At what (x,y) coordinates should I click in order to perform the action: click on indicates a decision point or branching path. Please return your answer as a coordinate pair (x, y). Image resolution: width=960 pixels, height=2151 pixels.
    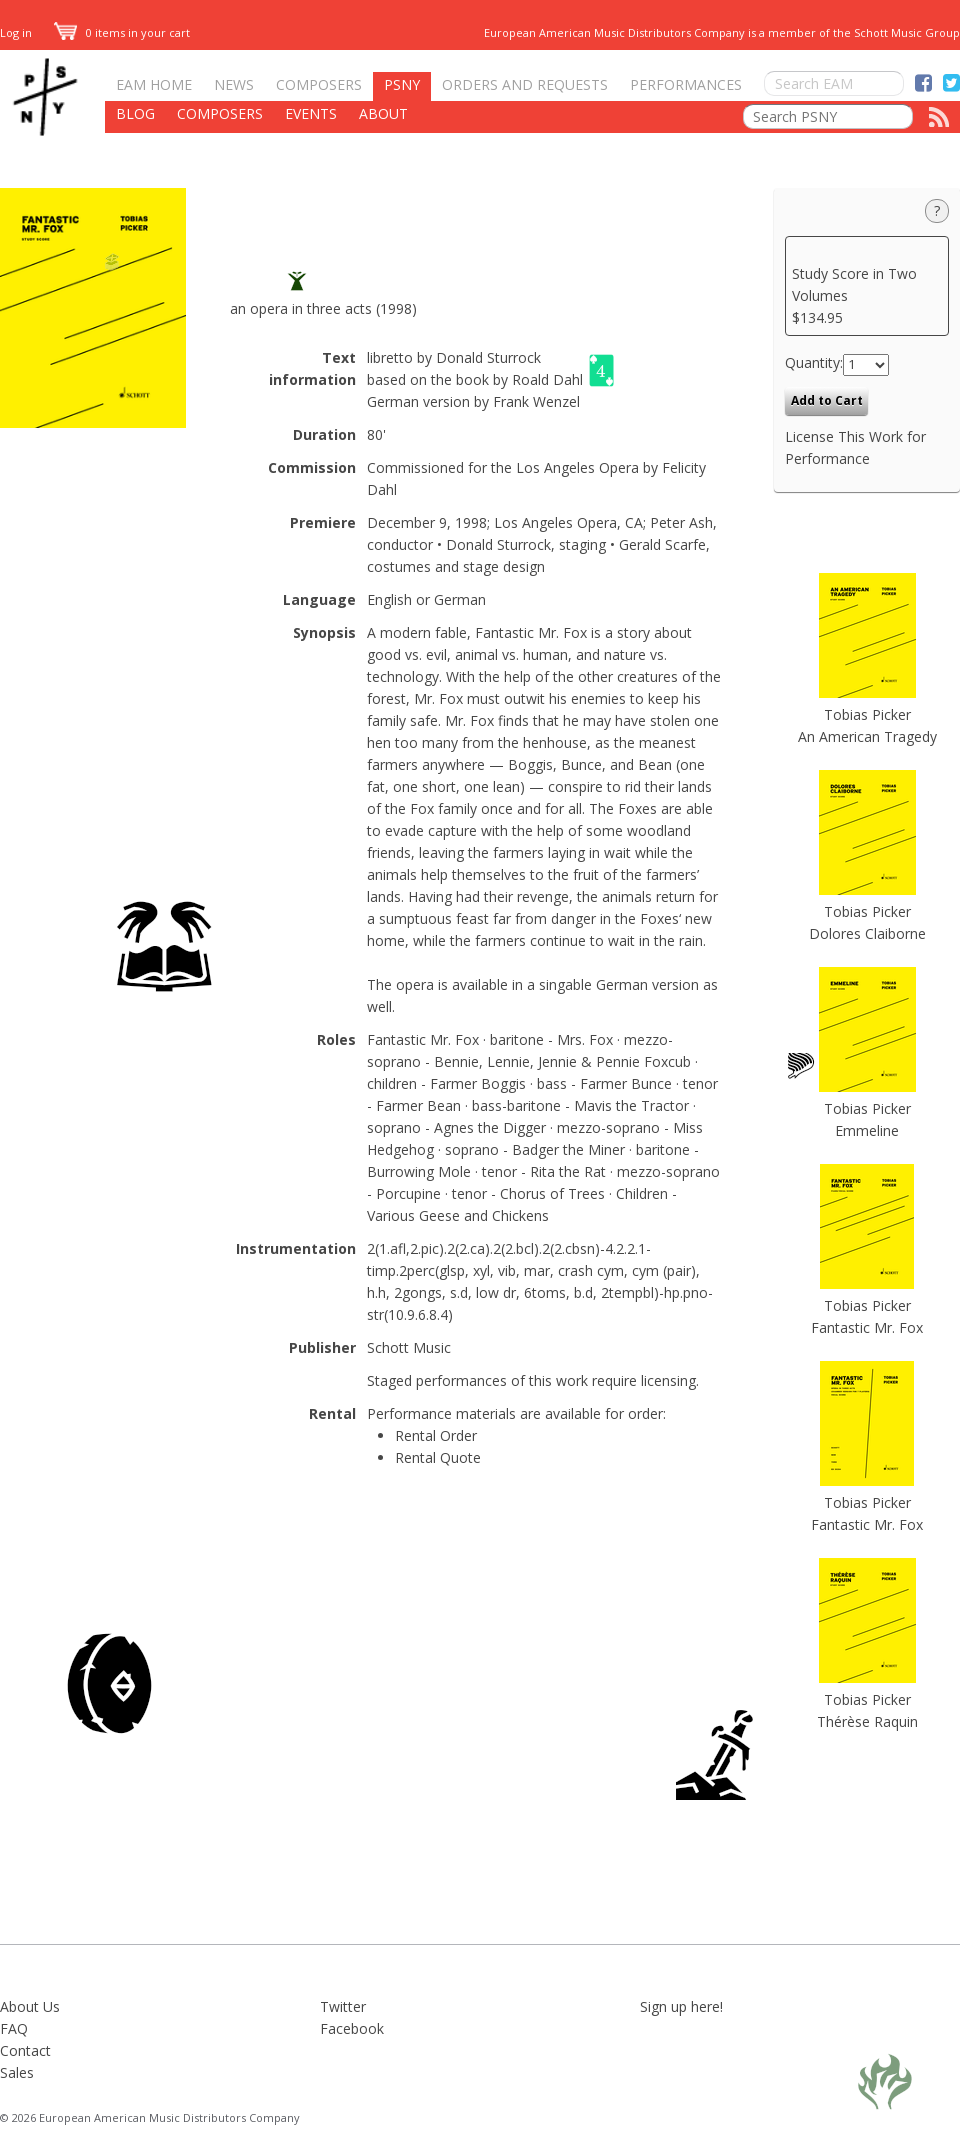
    Looking at the image, I should click on (297, 281).